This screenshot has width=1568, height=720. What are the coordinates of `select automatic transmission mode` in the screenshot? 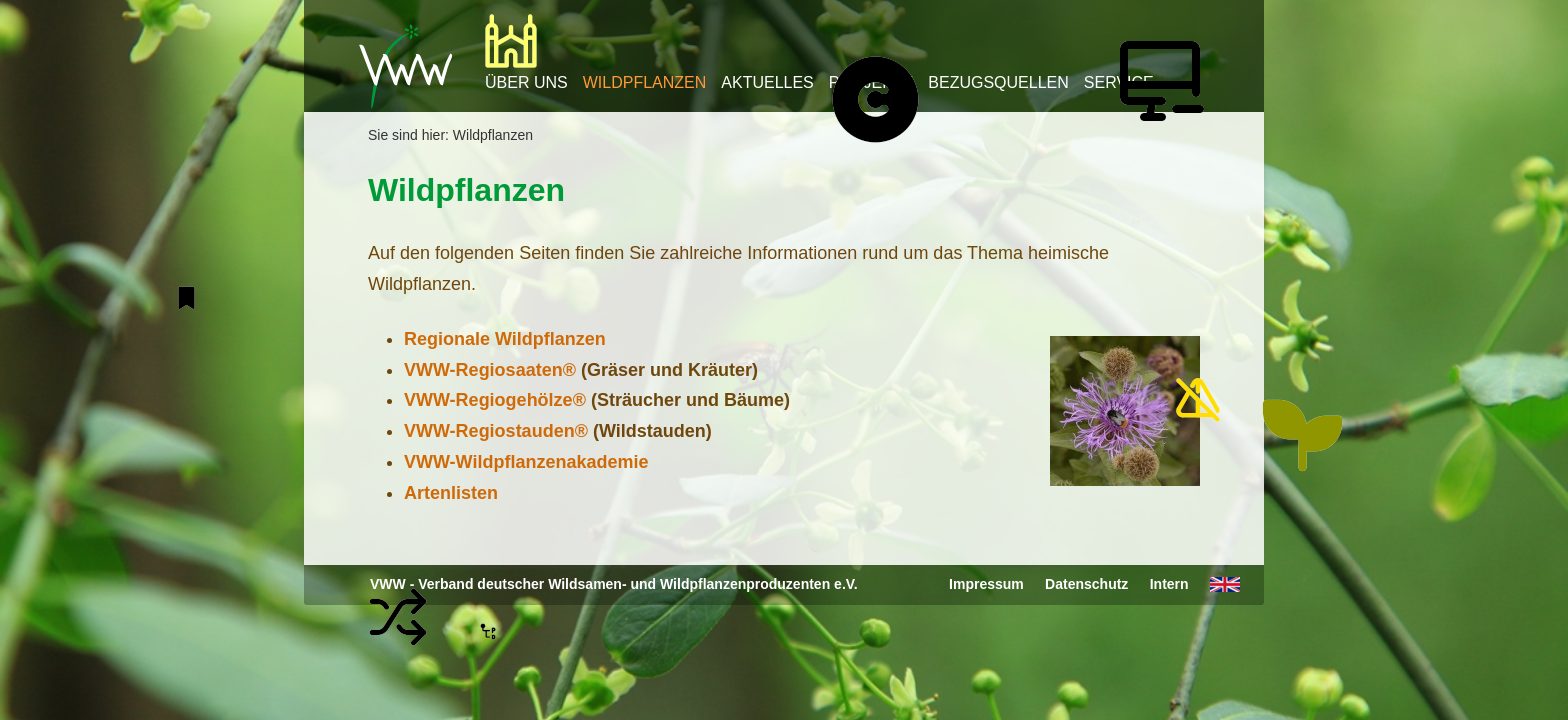 It's located at (488, 631).